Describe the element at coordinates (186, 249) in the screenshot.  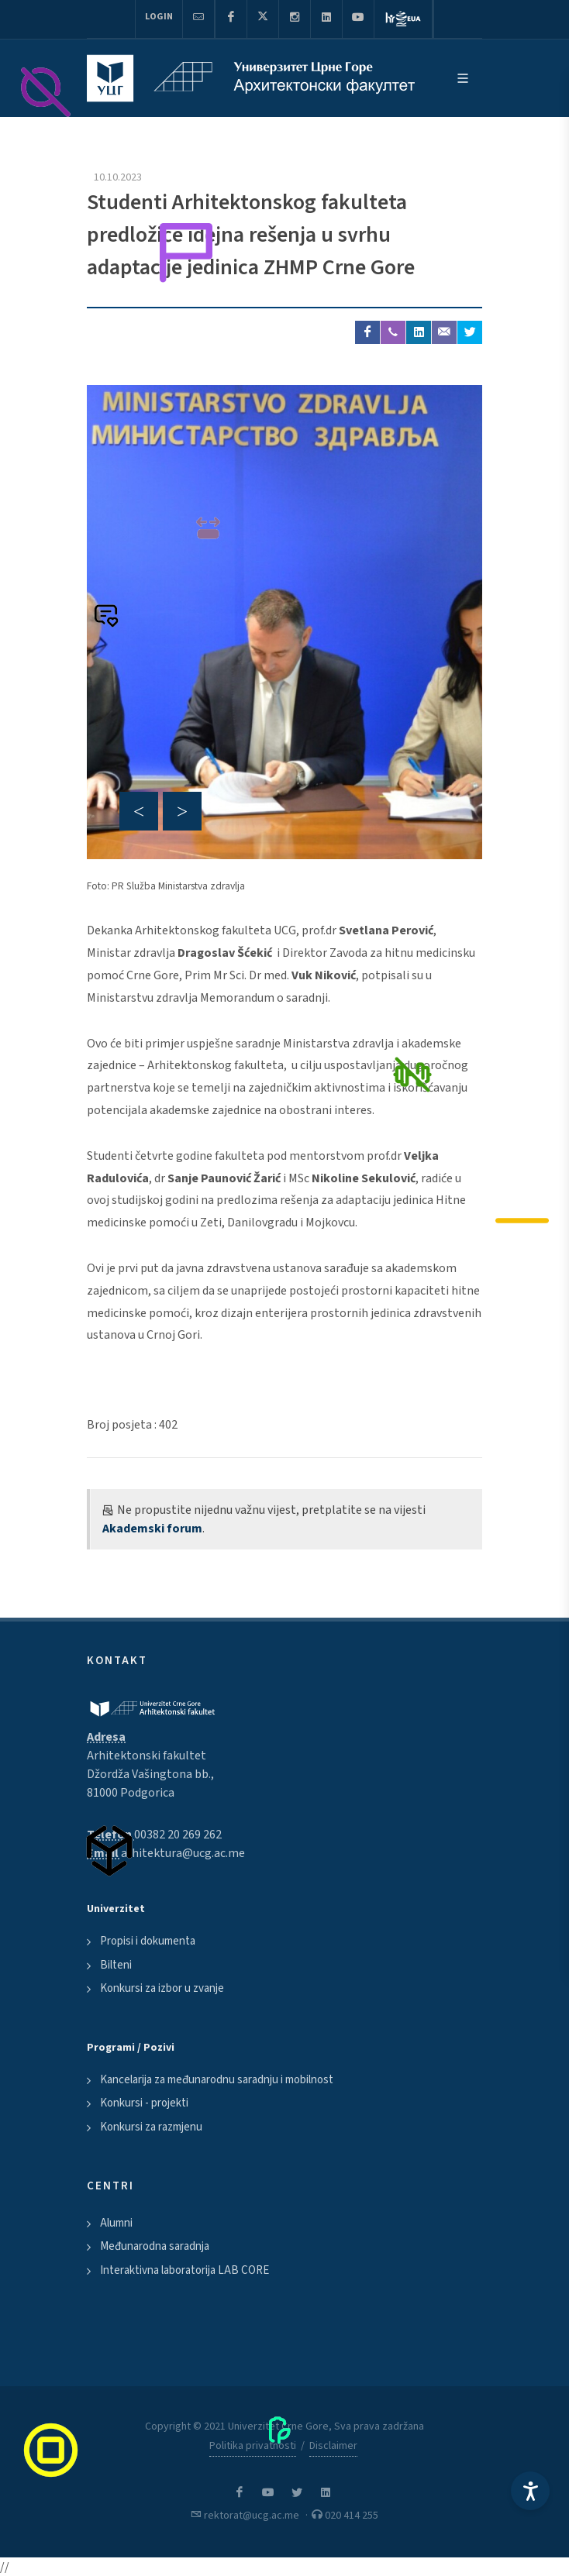
I see `flag an item for review` at that location.